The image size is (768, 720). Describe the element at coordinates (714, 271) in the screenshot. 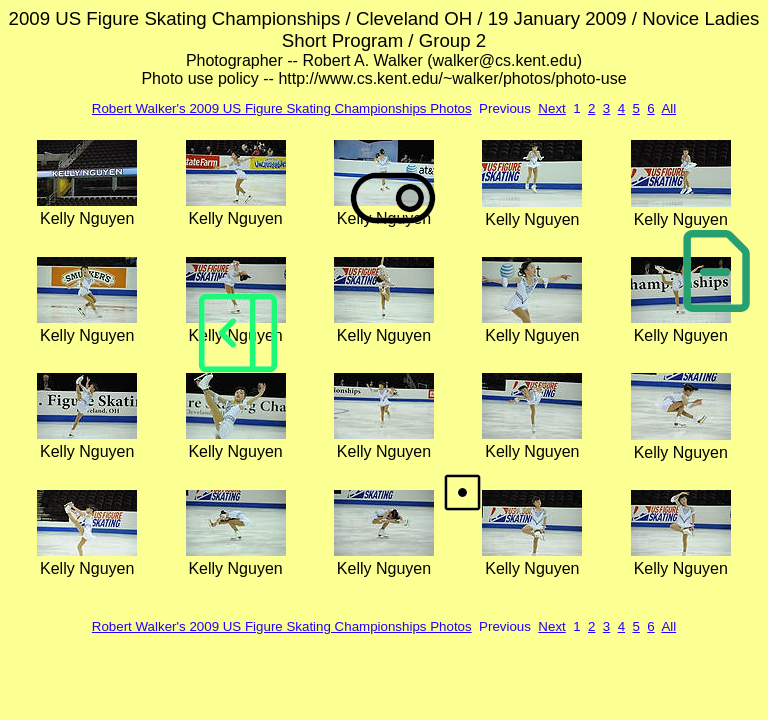

I see `indicates a file has been removed or deleted` at that location.